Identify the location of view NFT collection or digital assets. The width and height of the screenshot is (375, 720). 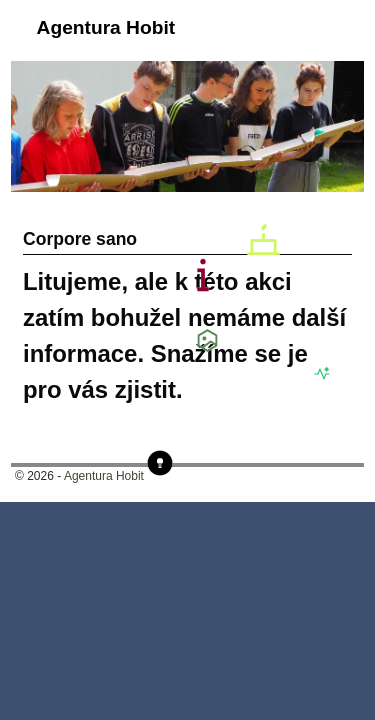
(207, 340).